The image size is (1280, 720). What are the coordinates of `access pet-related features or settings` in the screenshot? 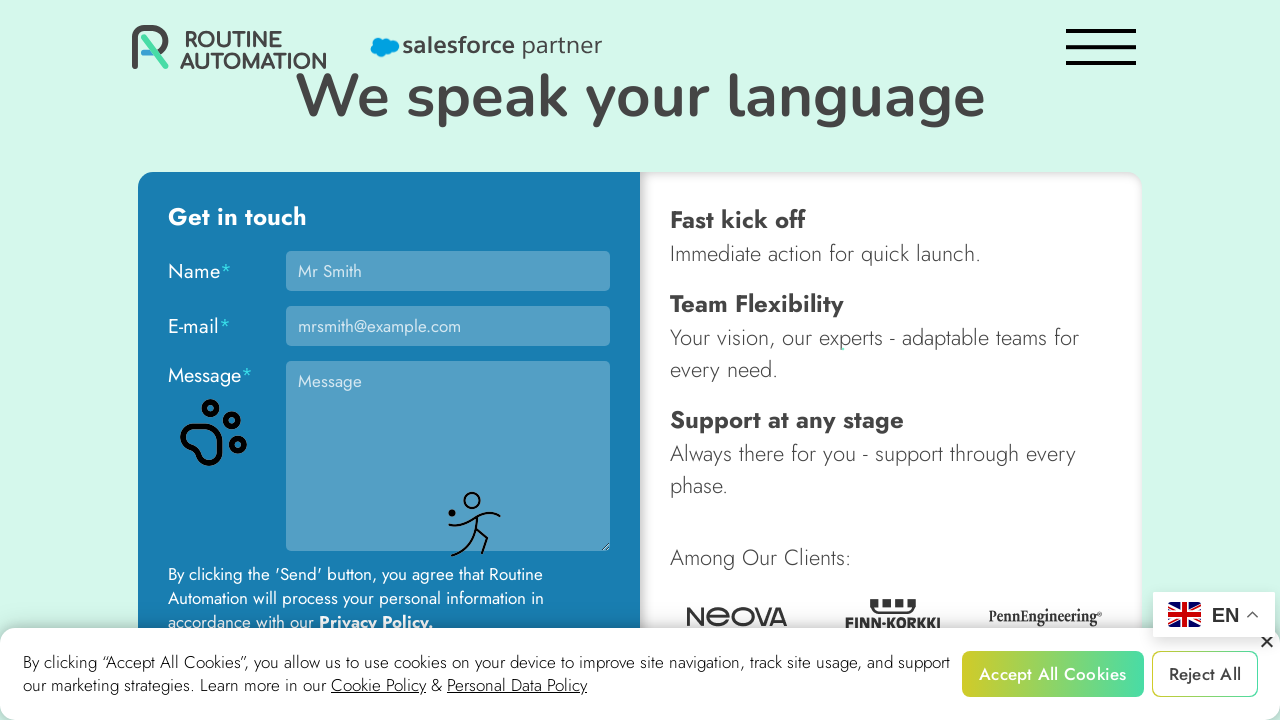 It's located at (213, 432).